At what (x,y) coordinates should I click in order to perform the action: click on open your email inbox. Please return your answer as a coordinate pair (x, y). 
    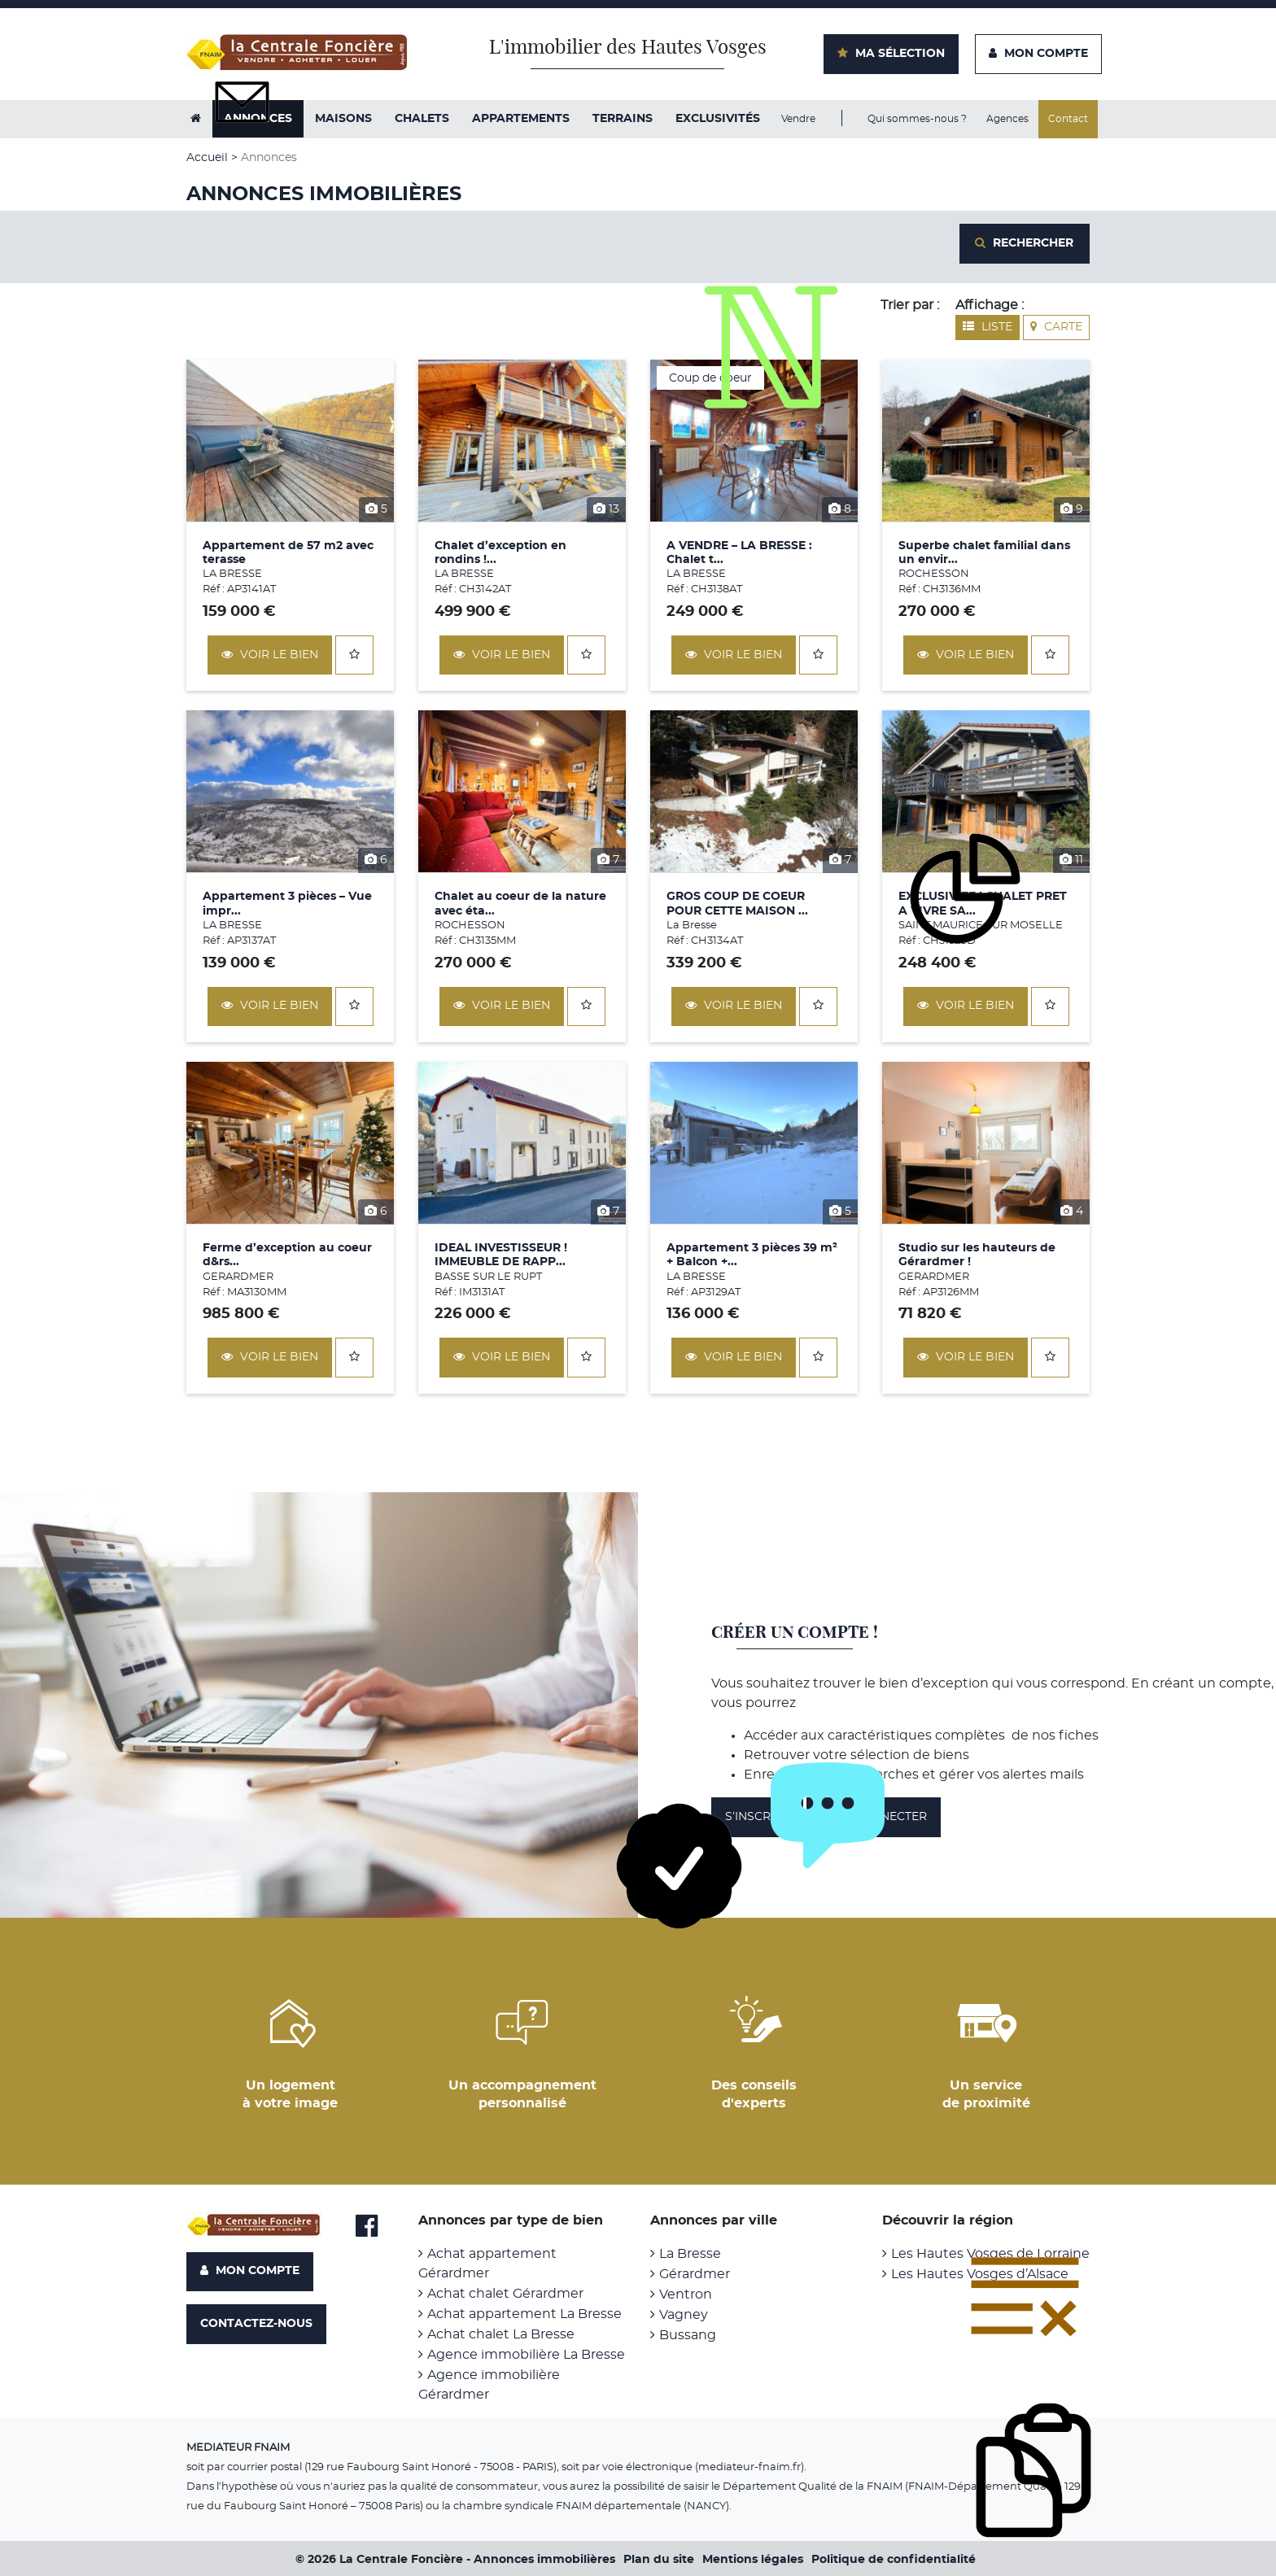
    Looking at the image, I should click on (242, 102).